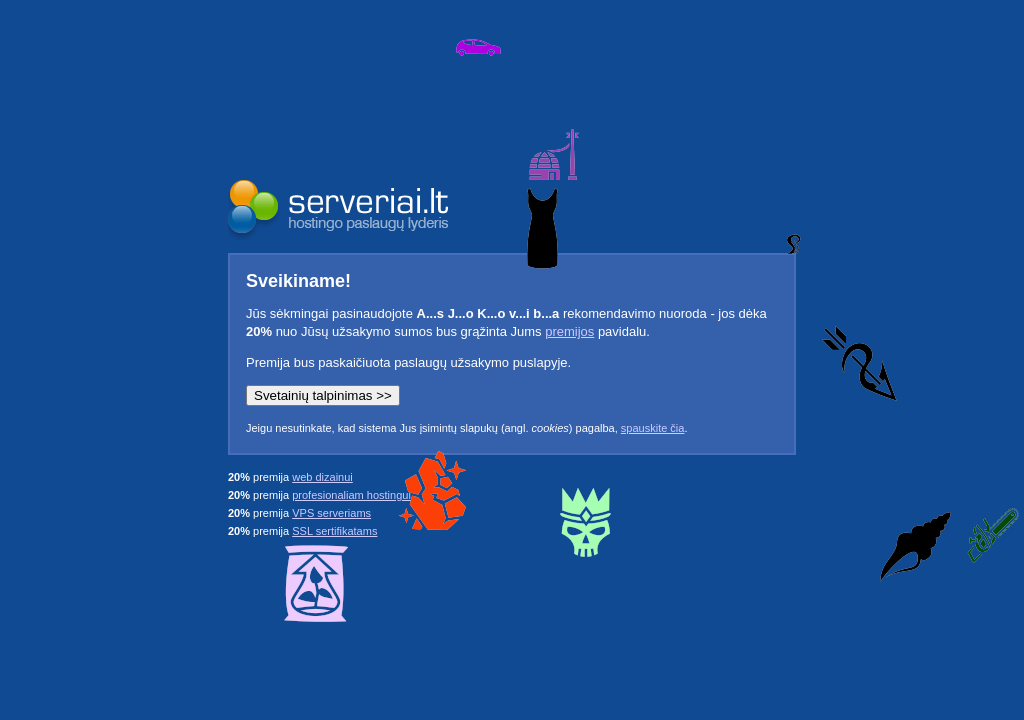  Describe the element at coordinates (542, 228) in the screenshot. I see `browse women's clothing or dresses` at that location.